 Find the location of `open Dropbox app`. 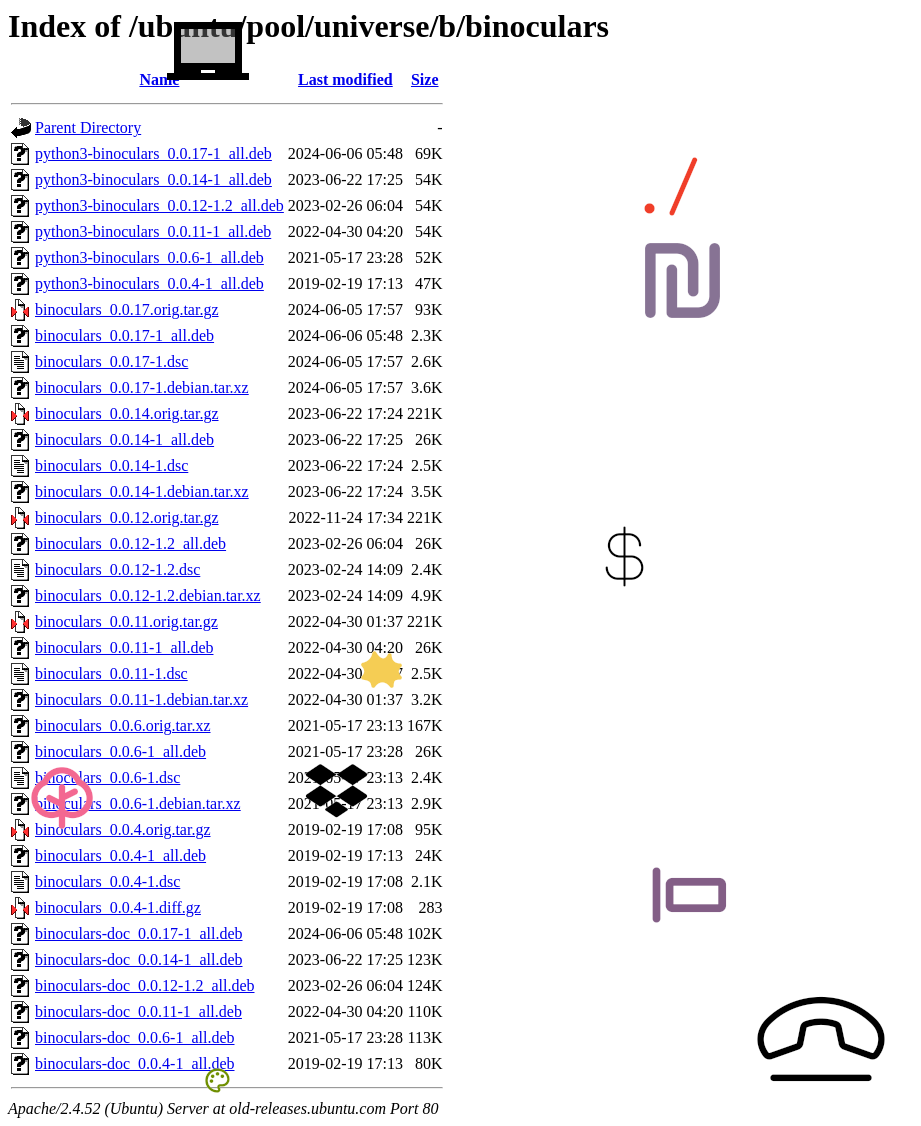

open Dropbox app is located at coordinates (336, 787).